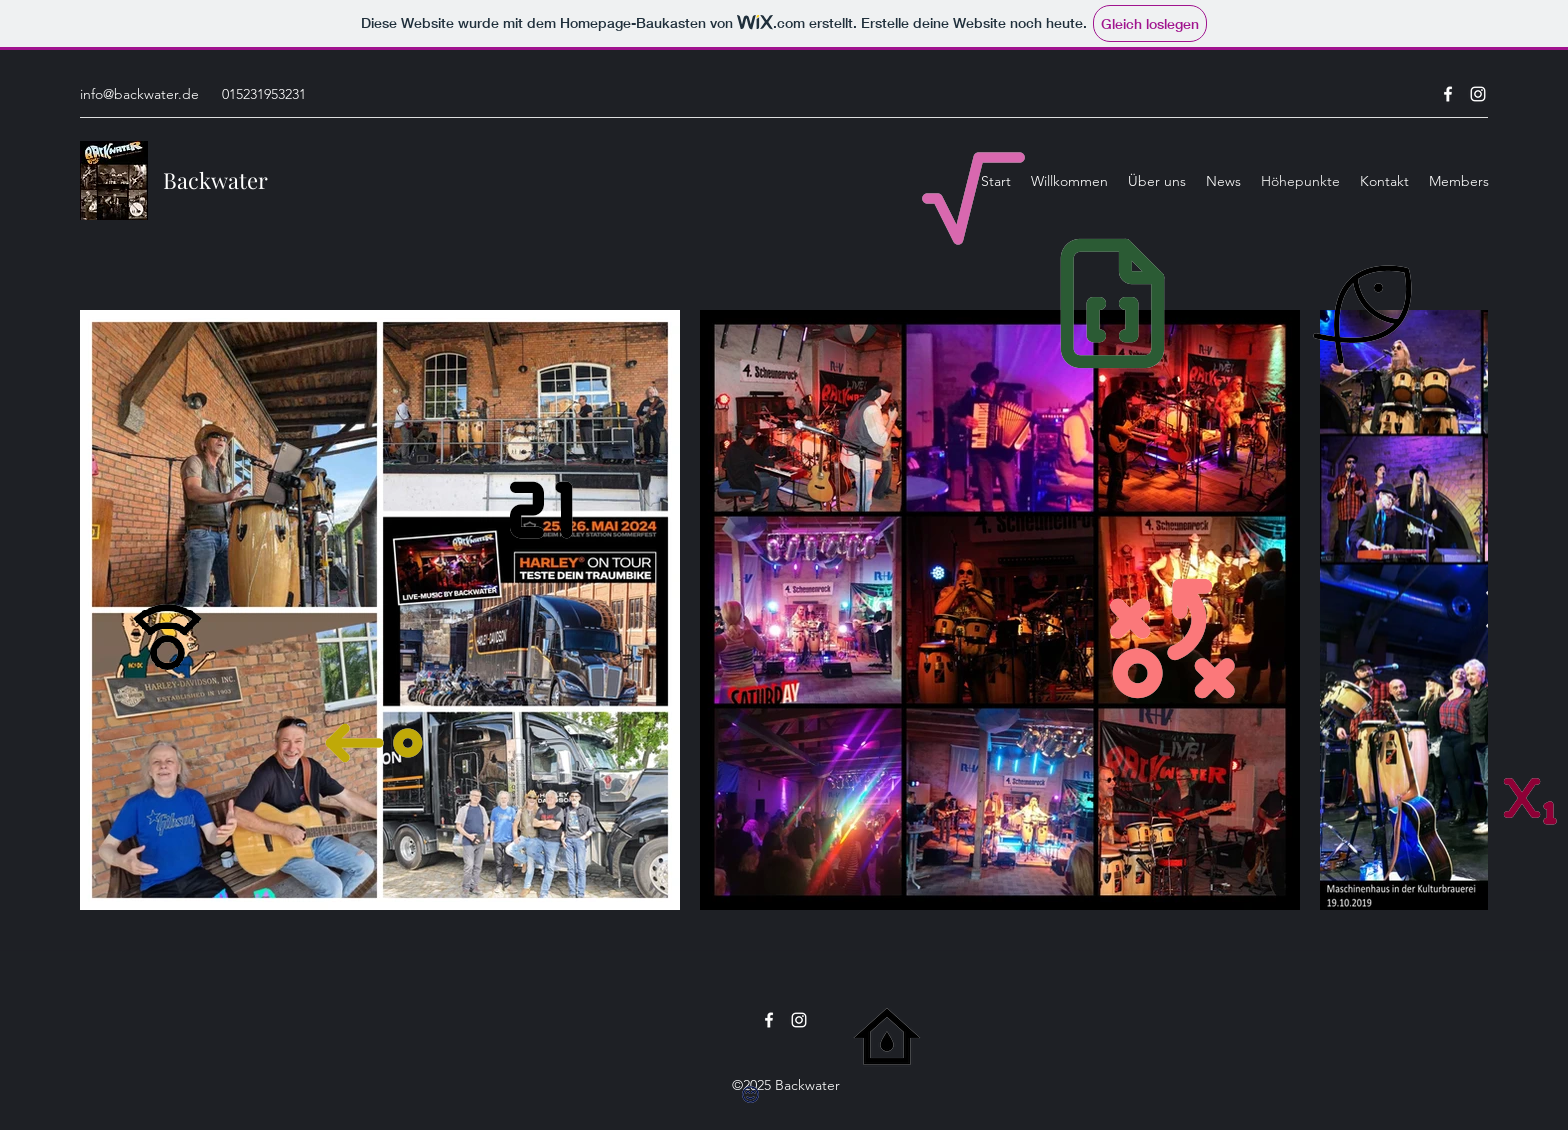  What do you see at coordinates (973, 198) in the screenshot?
I see `access square root or radical function in calculator` at bounding box center [973, 198].